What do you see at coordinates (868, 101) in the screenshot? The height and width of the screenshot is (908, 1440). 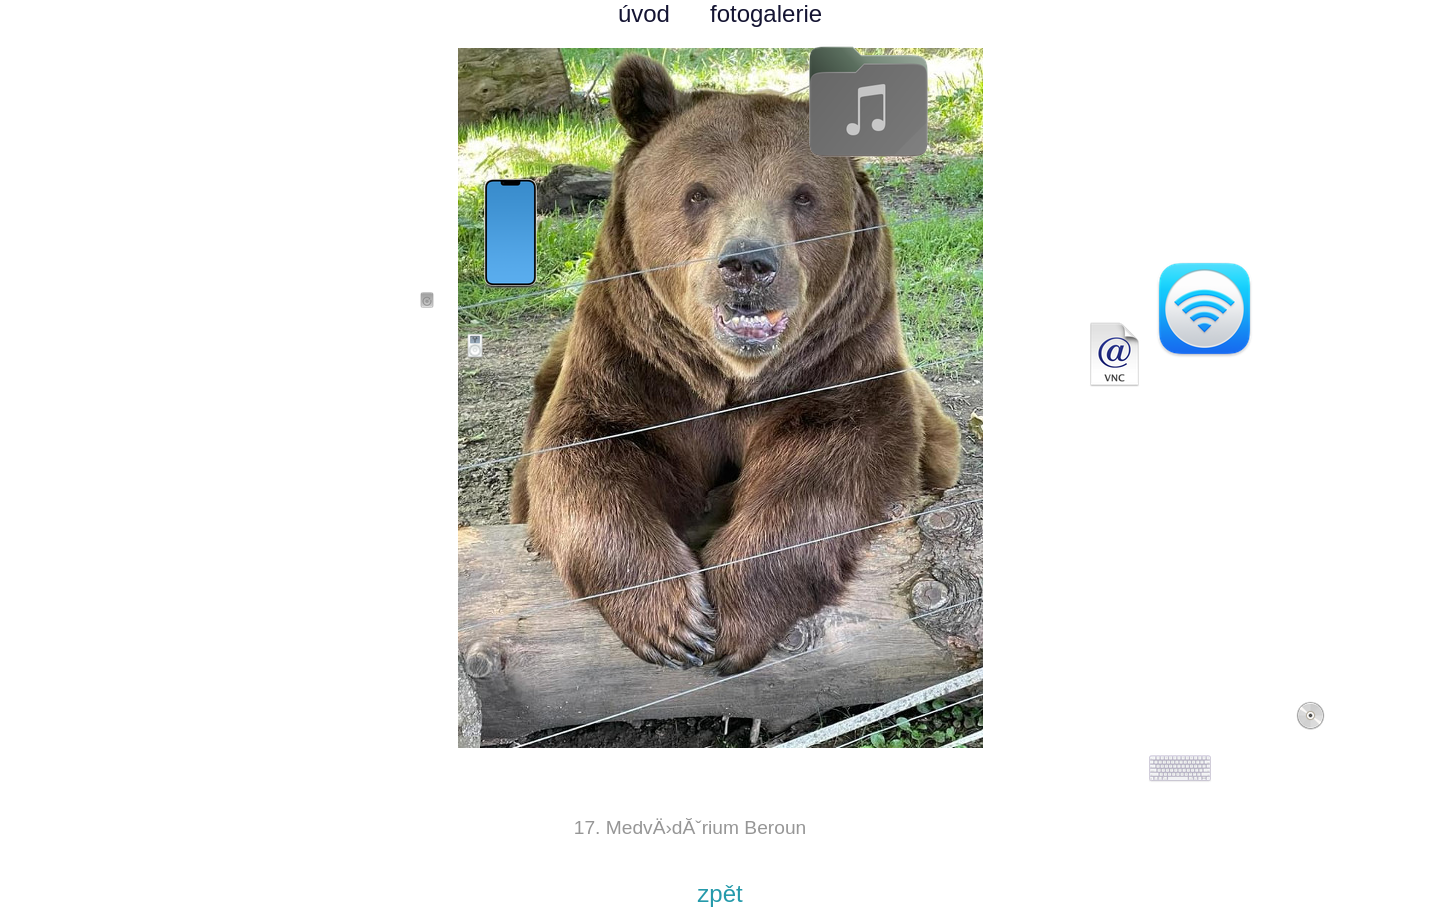 I see `open your music folder` at bounding box center [868, 101].